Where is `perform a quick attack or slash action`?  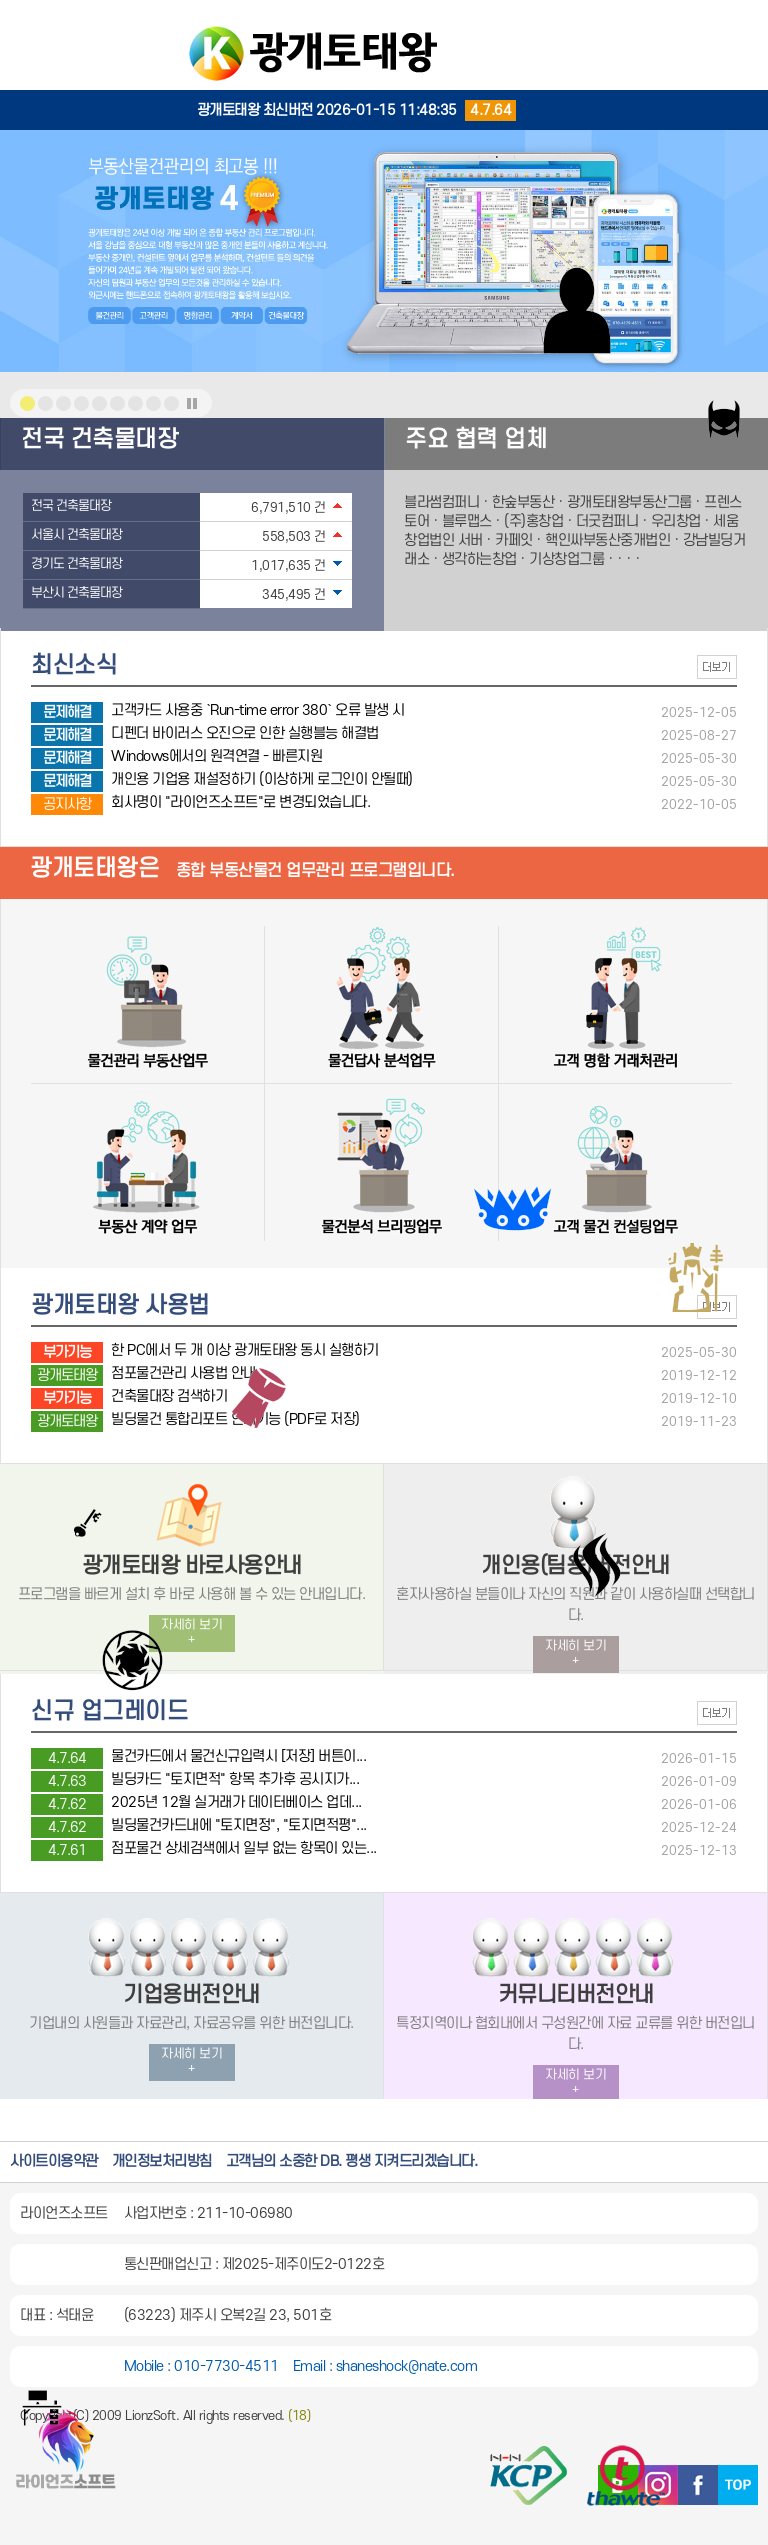
perform a quick attack or slash action is located at coordinates (486, 259).